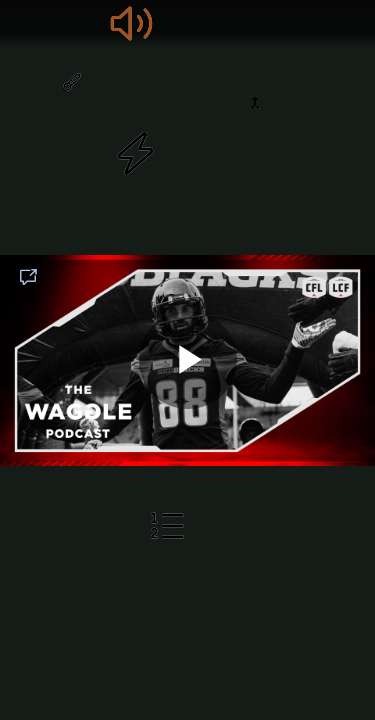 The image size is (375, 720). Describe the element at coordinates (168, 525) in the screenshot. I see `create a numbered list` at that location.